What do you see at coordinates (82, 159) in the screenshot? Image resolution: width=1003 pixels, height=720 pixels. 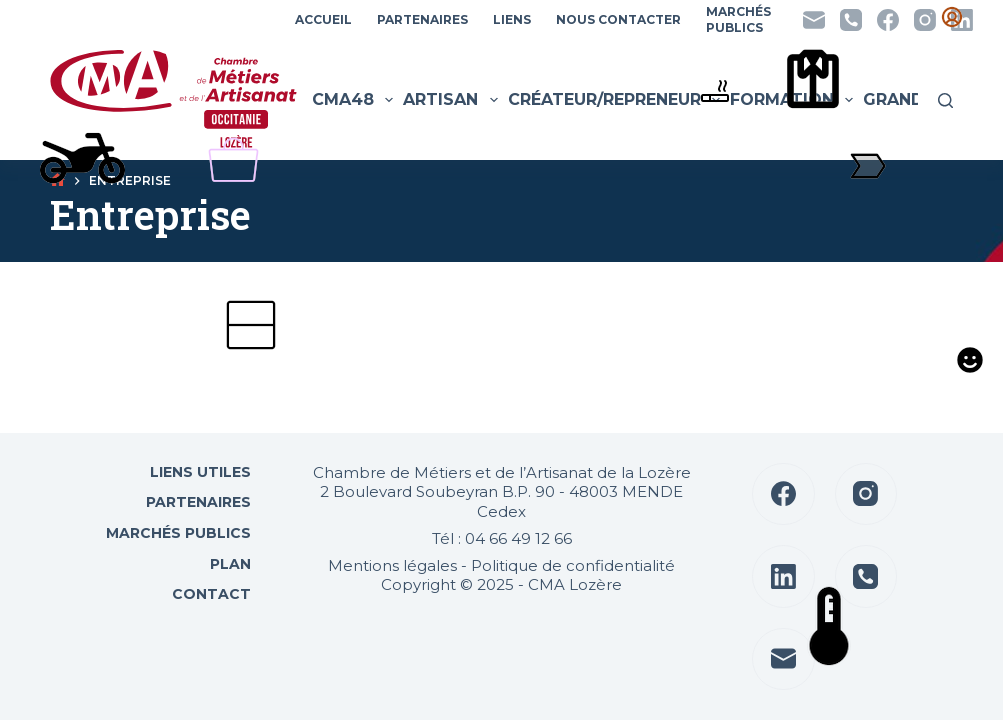 I see `select motorcycle as vehicle type` at bounding box center [82, 159].